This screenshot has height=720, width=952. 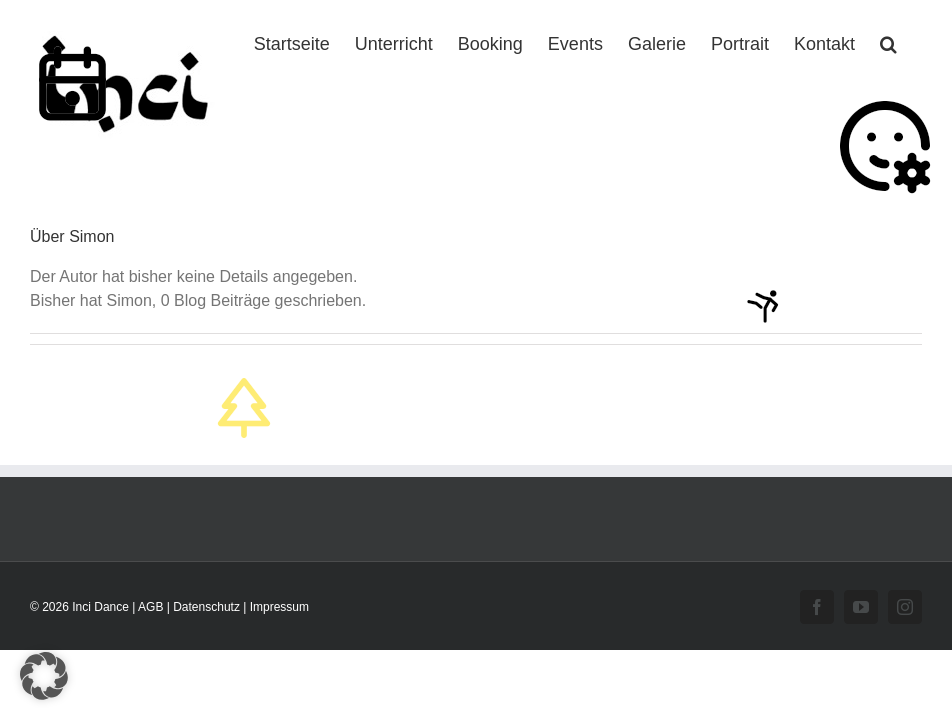 I want to click on customize emoji or reaction settings, so click(x=885, y=146).